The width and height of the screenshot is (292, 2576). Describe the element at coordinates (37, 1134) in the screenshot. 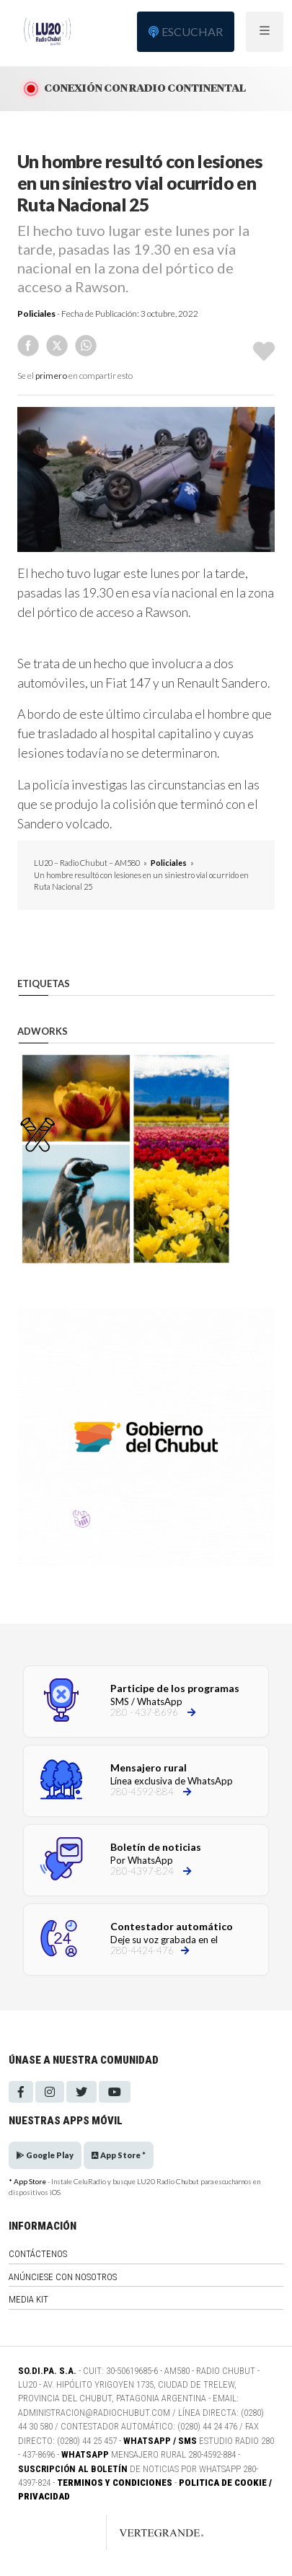

I see `access laboratory or science features` at that location.